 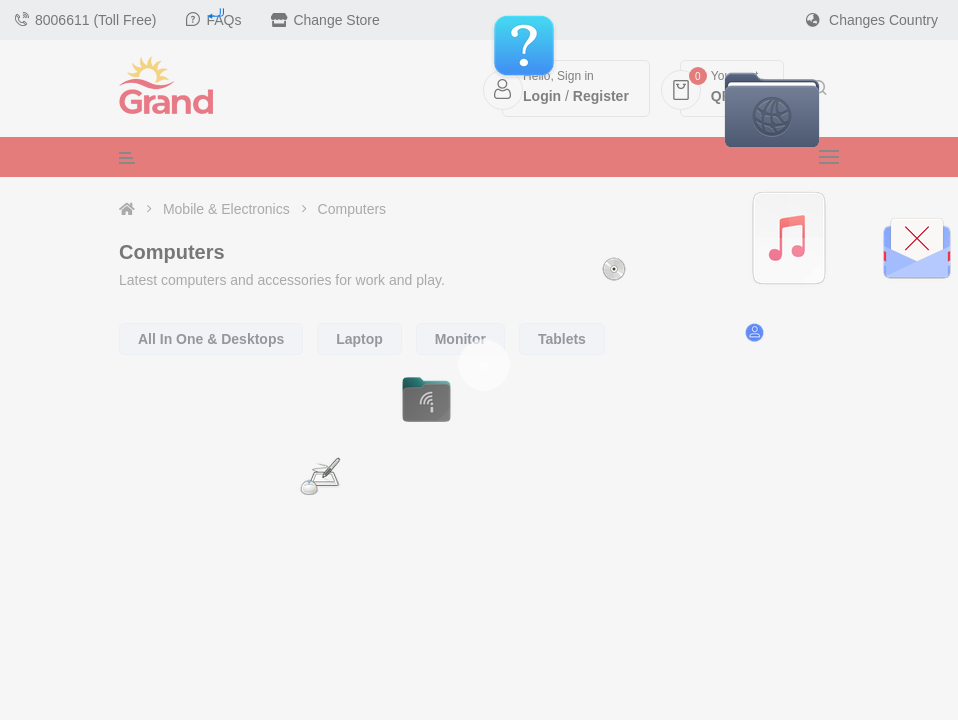 What do you see at coordinates (789, 238) in the screenshot?
I see `an audio file type indicator` at bounding box center [789, 238].